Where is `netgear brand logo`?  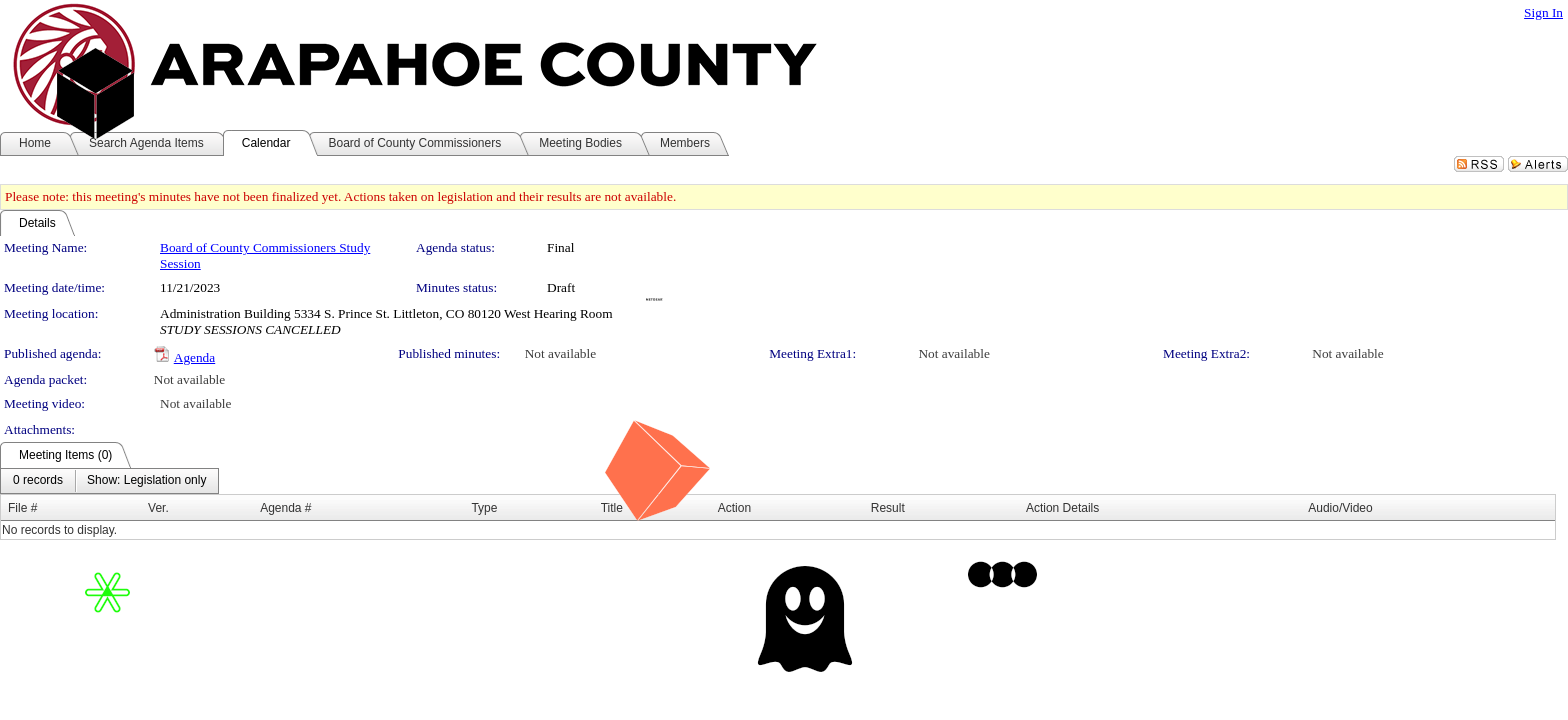
netgear brand logo is located at coordinates (654, 299).